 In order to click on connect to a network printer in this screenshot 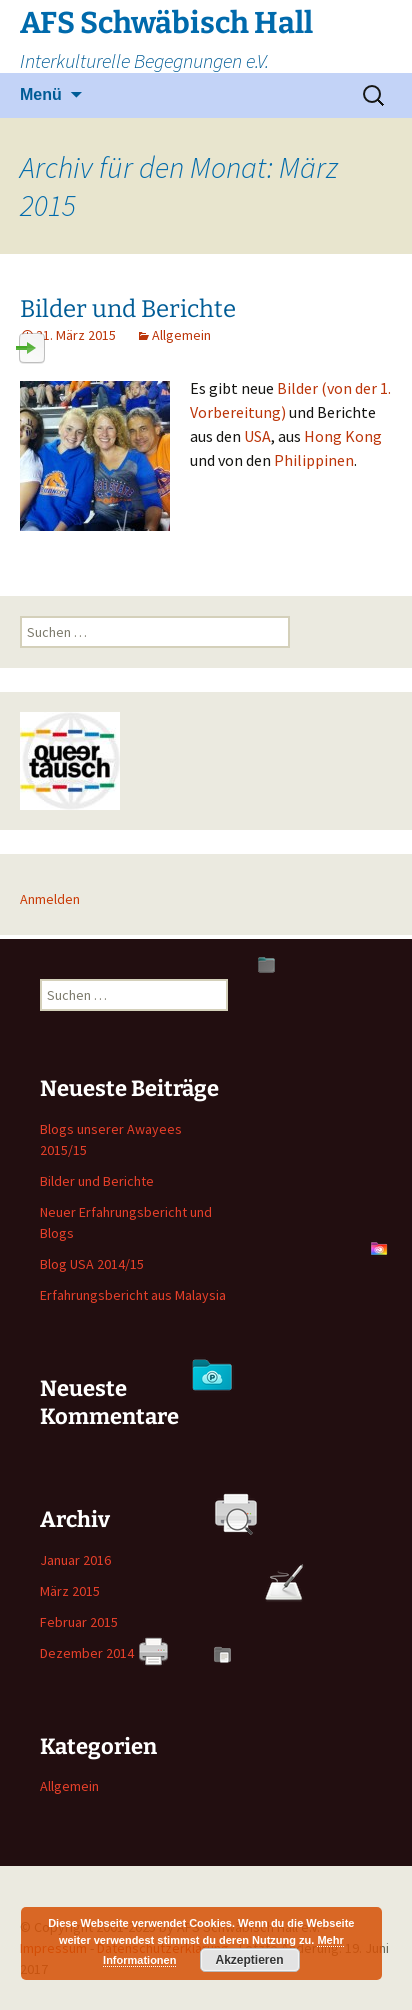, I will do `click(153, 1651)`.